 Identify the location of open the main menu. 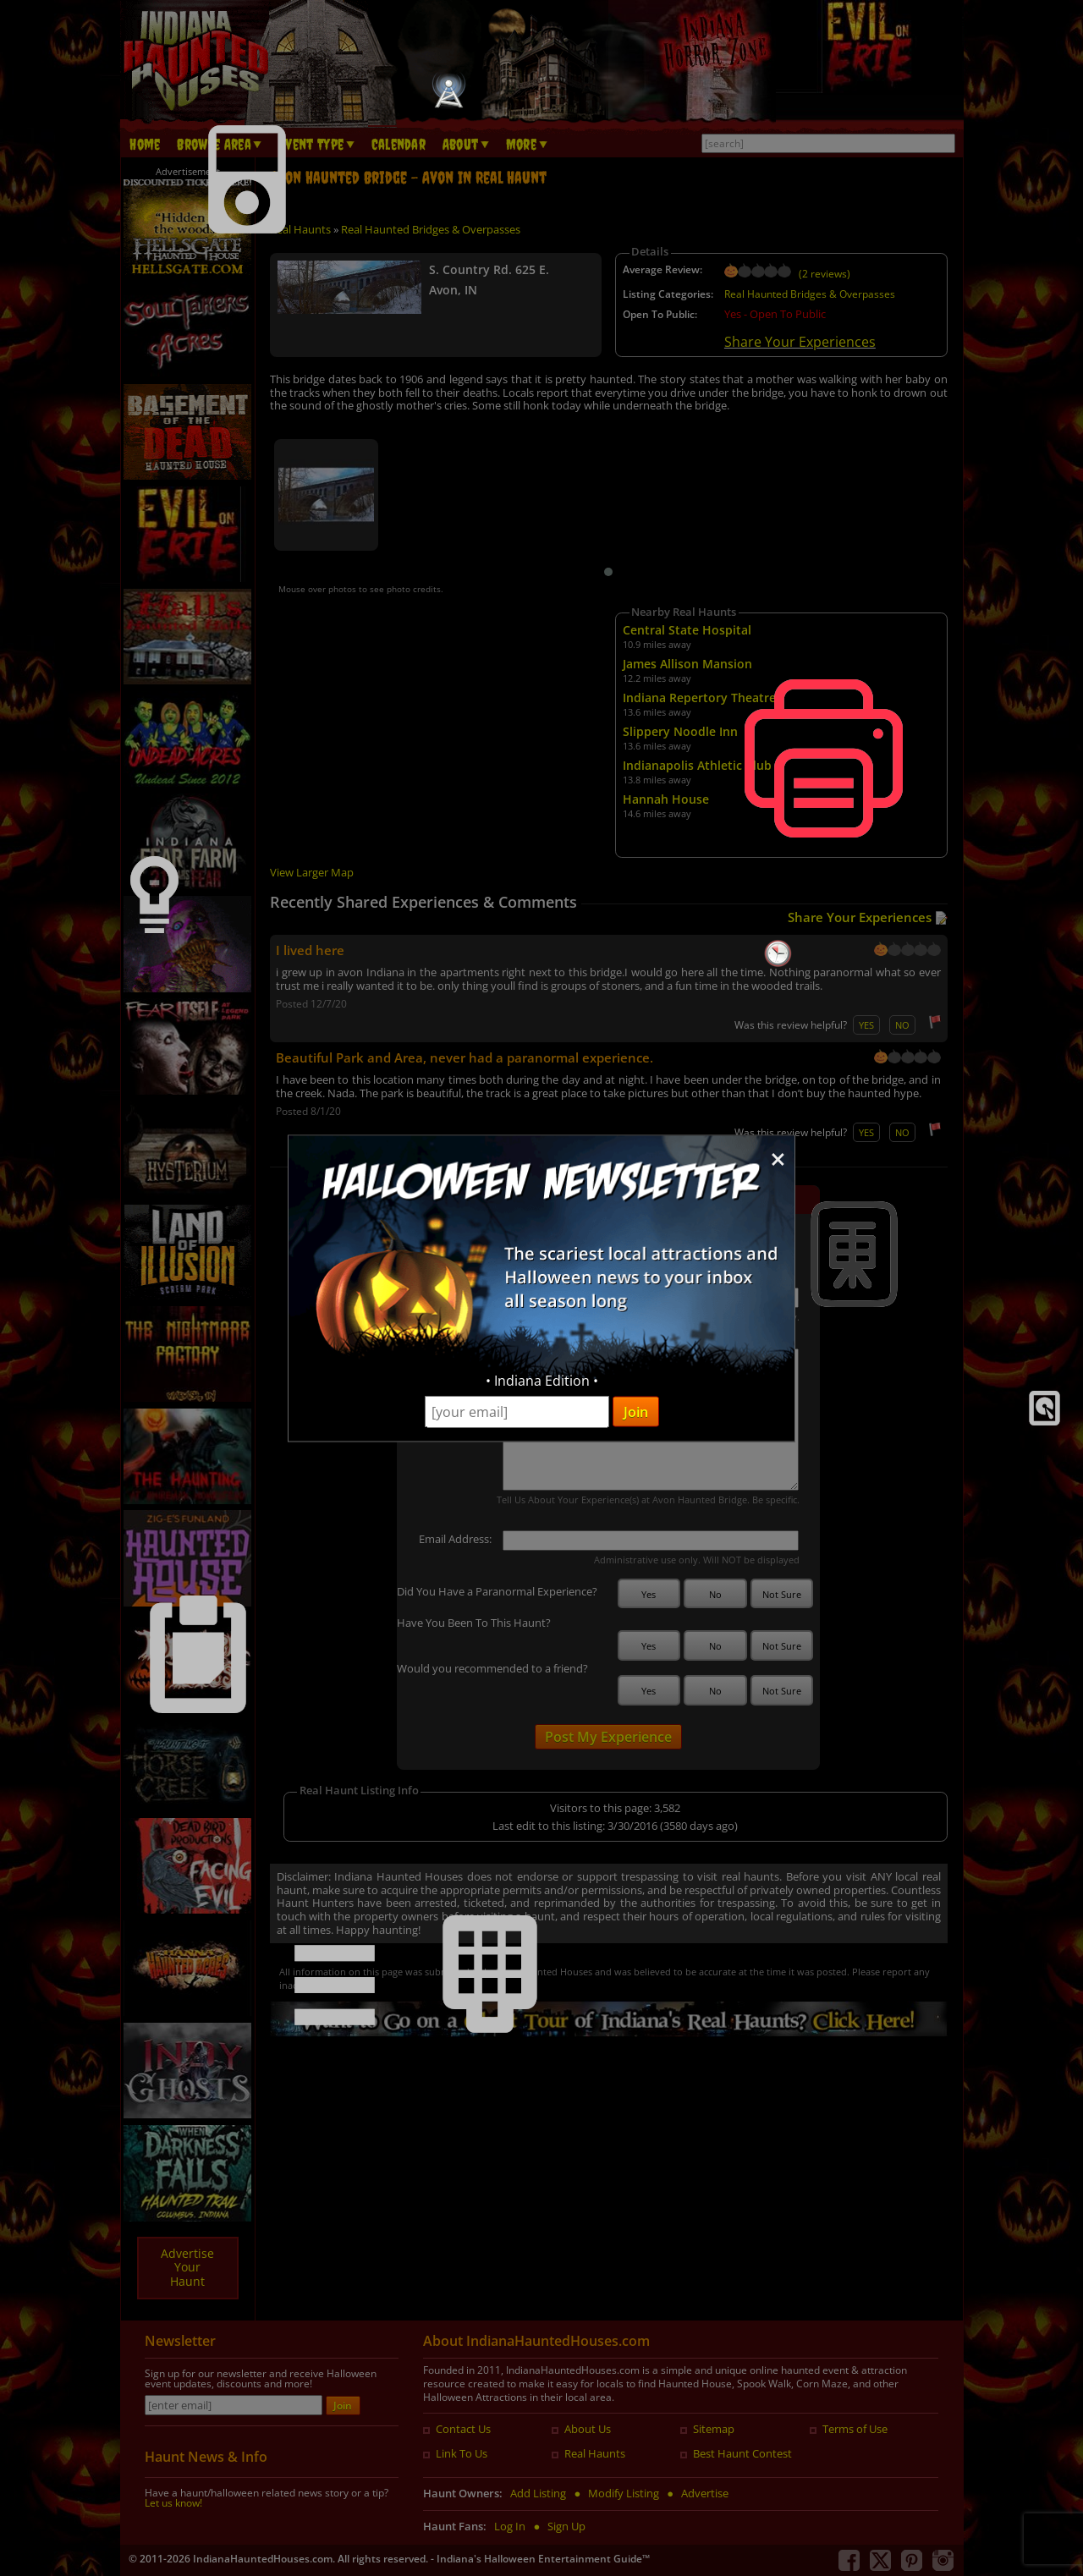
(334, 1985).